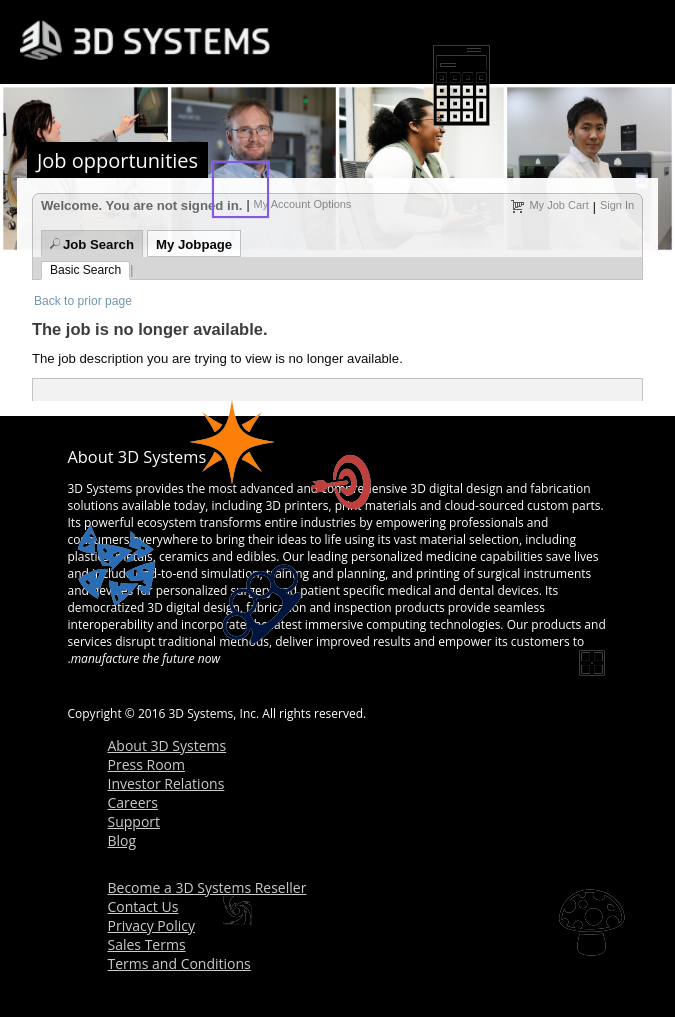  What do you see at coordinates (592, 663) in the screenshot?
I see `place a brick or building block` at bounding box center [592, 663].